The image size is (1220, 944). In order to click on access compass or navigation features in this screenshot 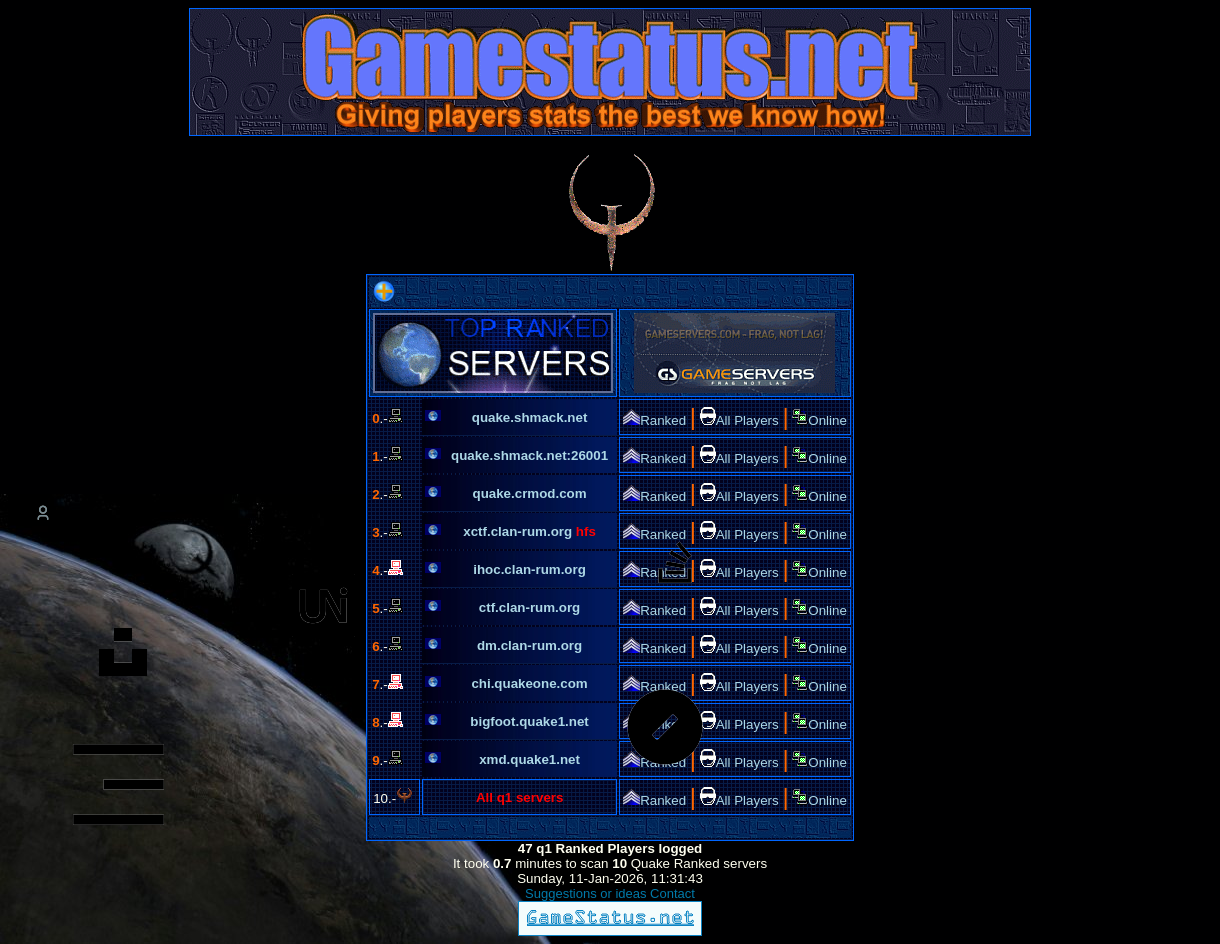, I will do `click(665, 727)`.